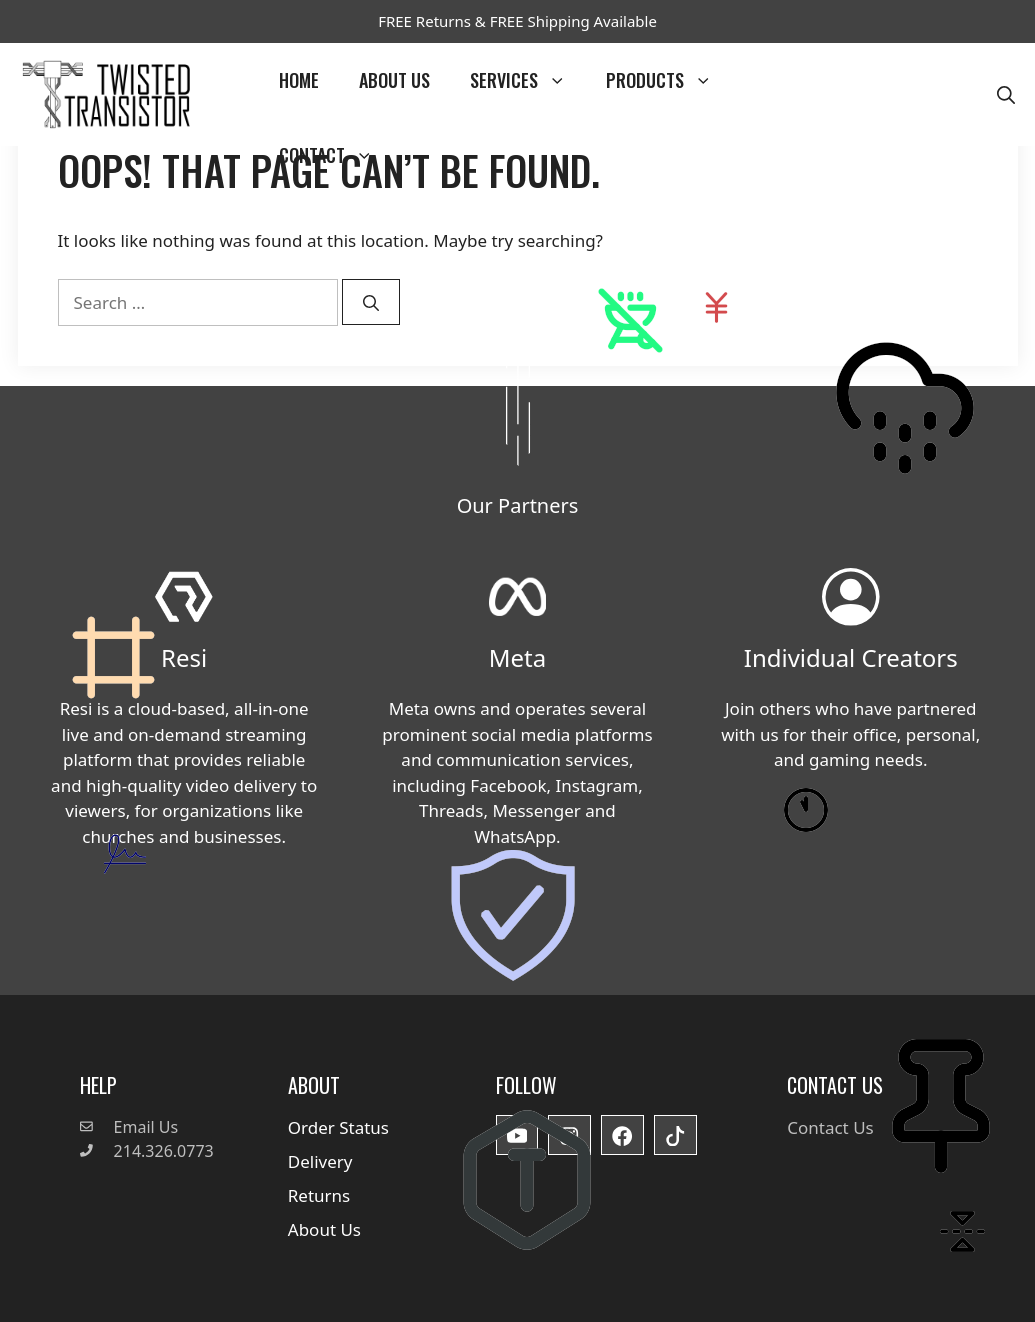 The height and width of the screenshot is (1322, 1035). What do you see at coordinates (962, 1231) in the screenshot?
I see `flip image vertically` at bounding box center [962, 1231].